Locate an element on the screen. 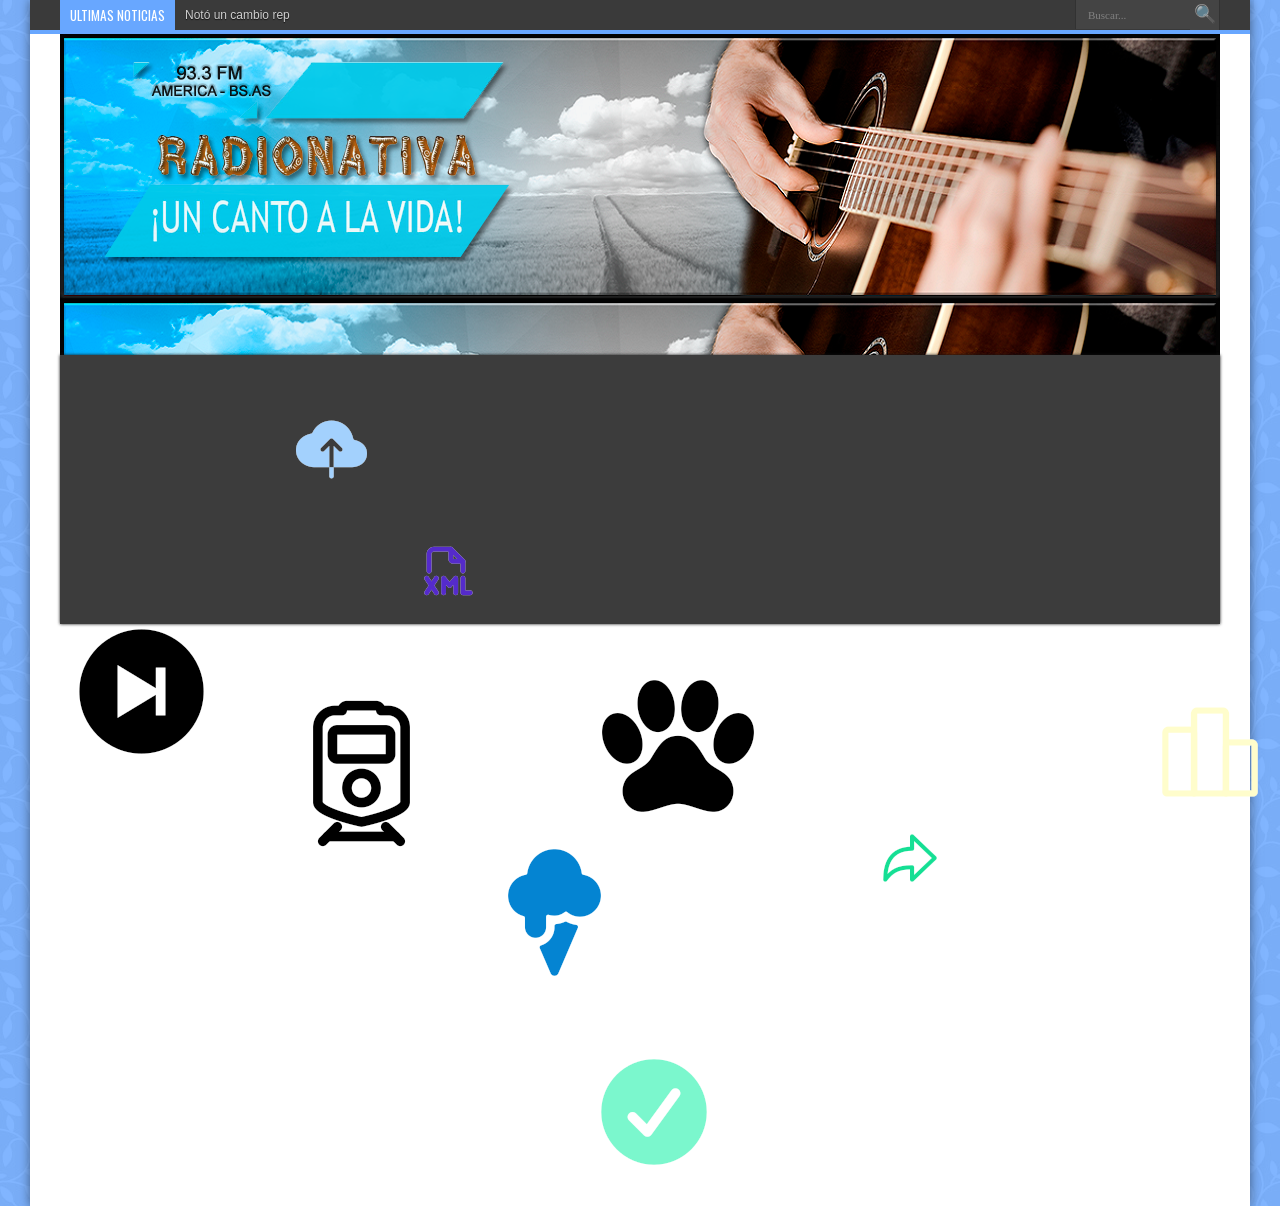  indicates an xml file type is located at coordinates (446, 571).